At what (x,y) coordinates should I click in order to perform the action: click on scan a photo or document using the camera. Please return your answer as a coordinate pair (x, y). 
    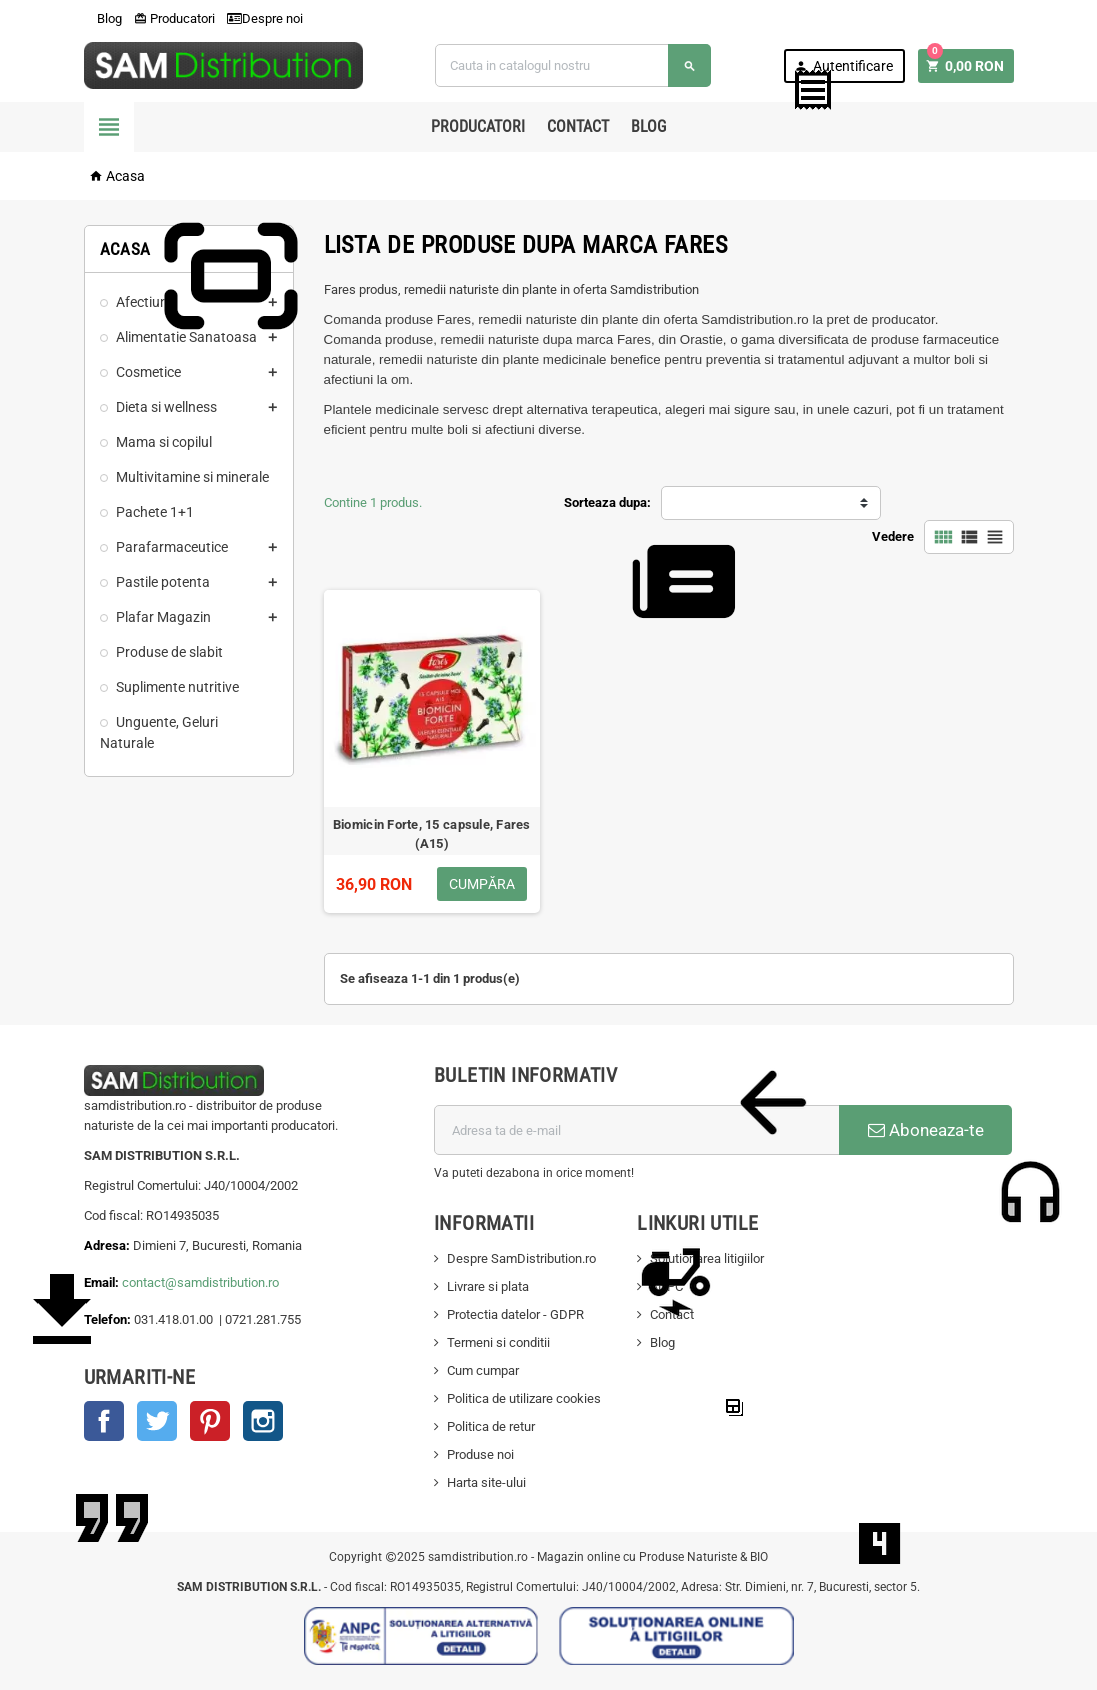
    Looking at the image, I should click on (231, 276).